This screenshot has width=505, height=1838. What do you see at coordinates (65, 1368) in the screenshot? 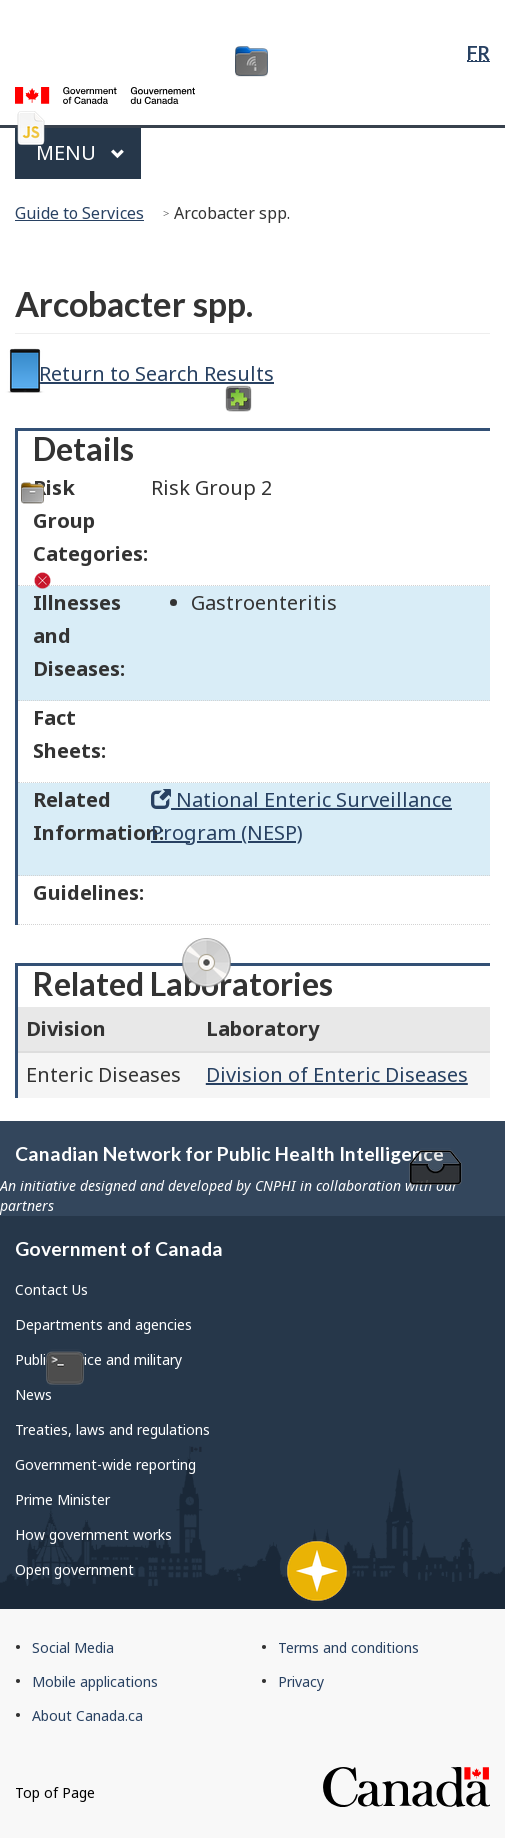
I see `open the terminal application` at bounding box center [65, 1368].